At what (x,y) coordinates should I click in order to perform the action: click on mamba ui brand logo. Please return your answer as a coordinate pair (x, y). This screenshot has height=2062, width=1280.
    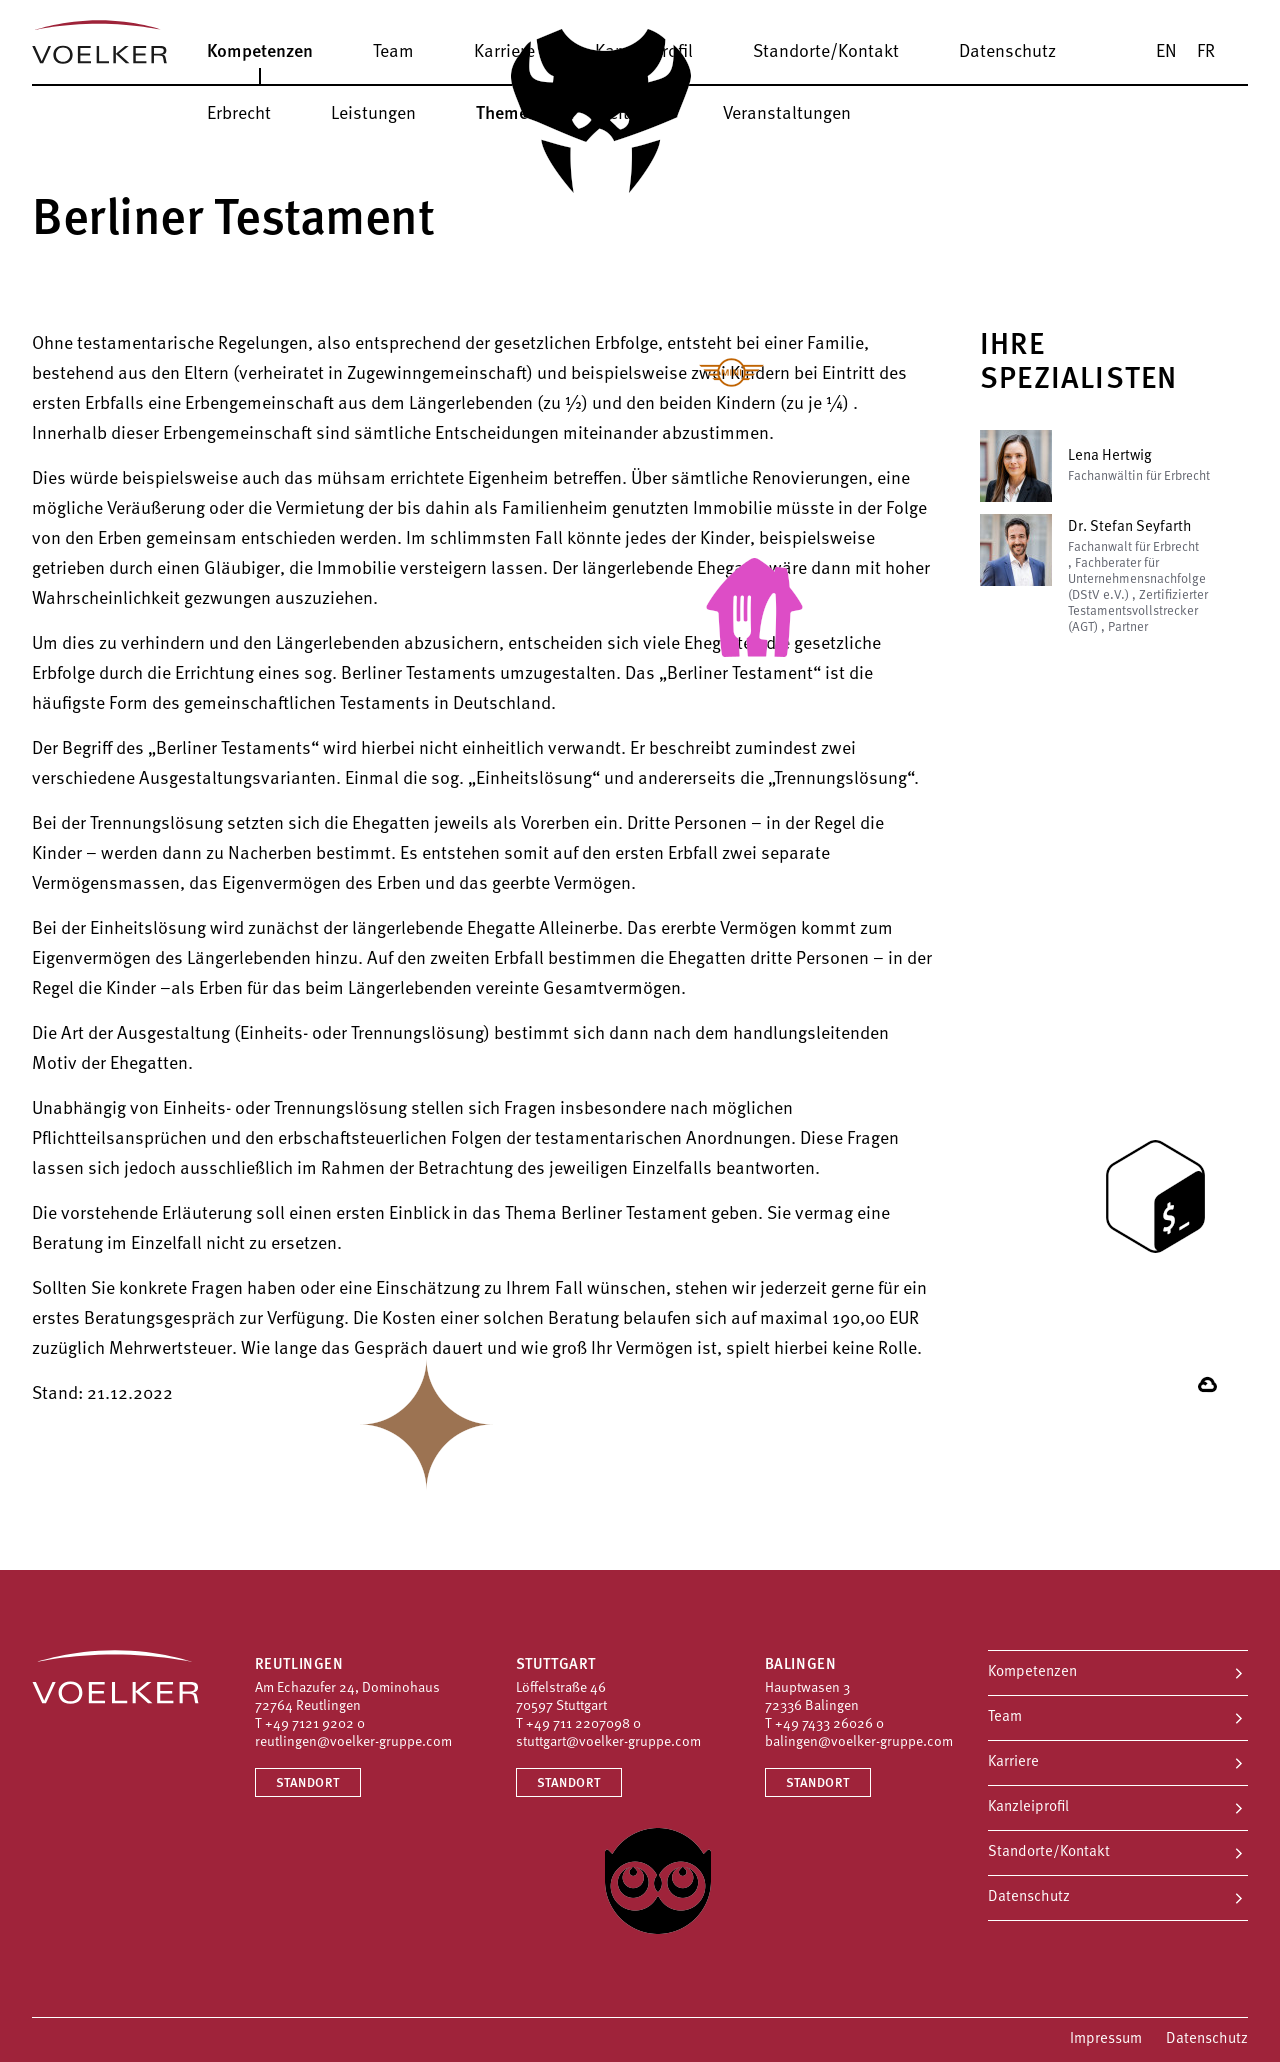
    Looking at the image, I should click on (601, 111).